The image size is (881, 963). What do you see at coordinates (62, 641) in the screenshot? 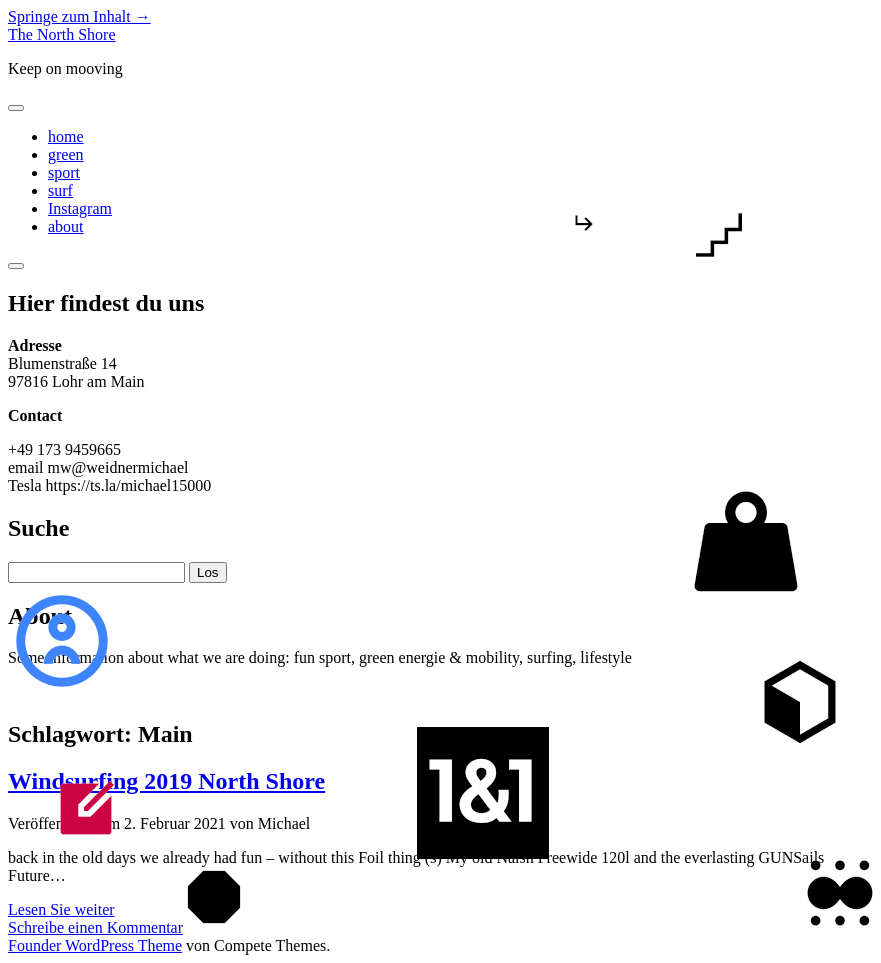
I see `access your account or profile` at bounding box center [62, 641].